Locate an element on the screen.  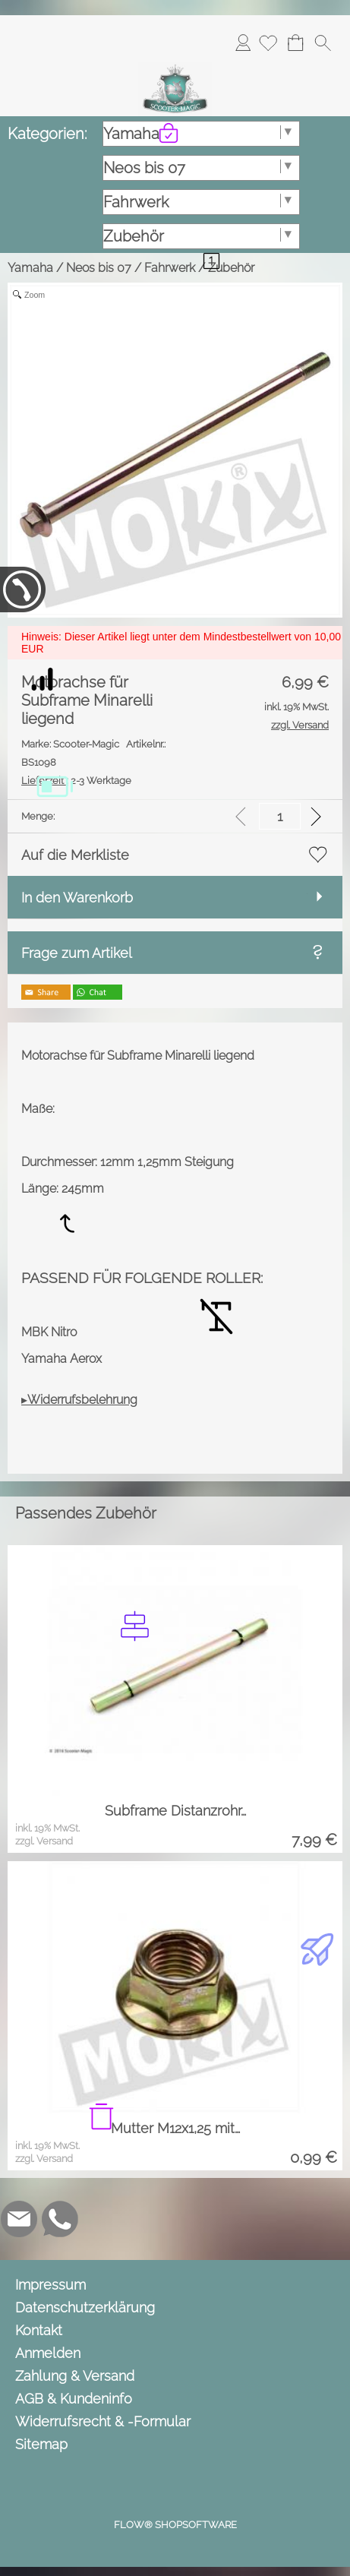
align objects to horizontal center is located at coordinates (134, 1626).